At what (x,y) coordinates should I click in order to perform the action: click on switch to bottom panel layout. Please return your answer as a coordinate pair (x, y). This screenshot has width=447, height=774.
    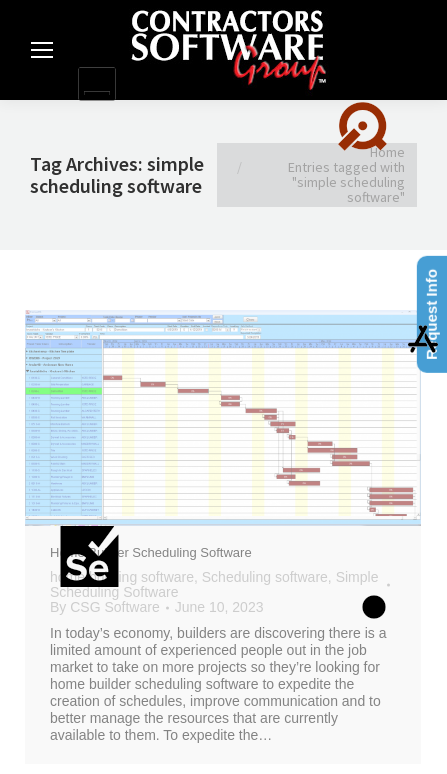
    Looking at the image, I should click on (97, 84).